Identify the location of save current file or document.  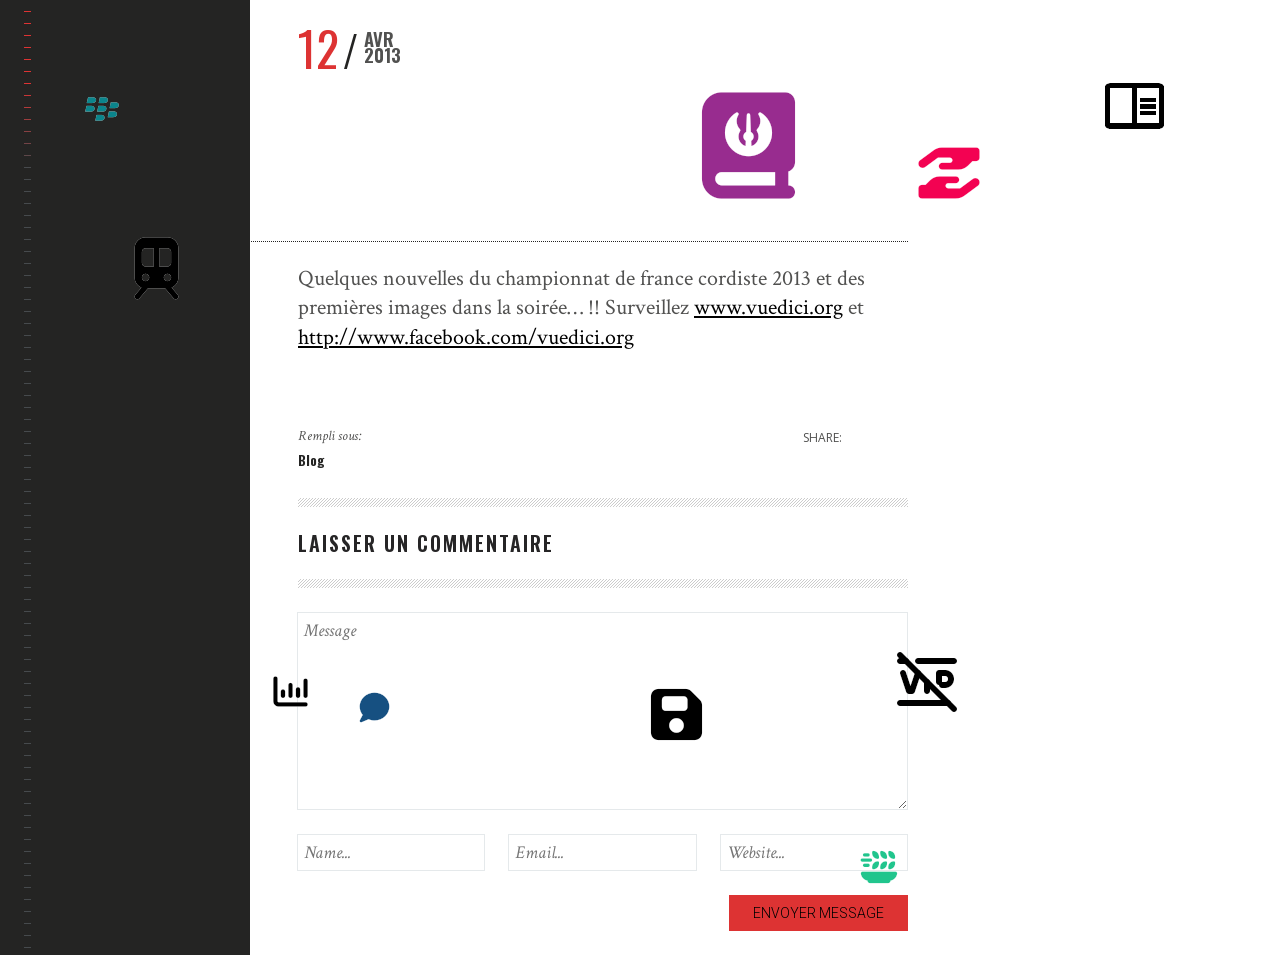
(676, 714).